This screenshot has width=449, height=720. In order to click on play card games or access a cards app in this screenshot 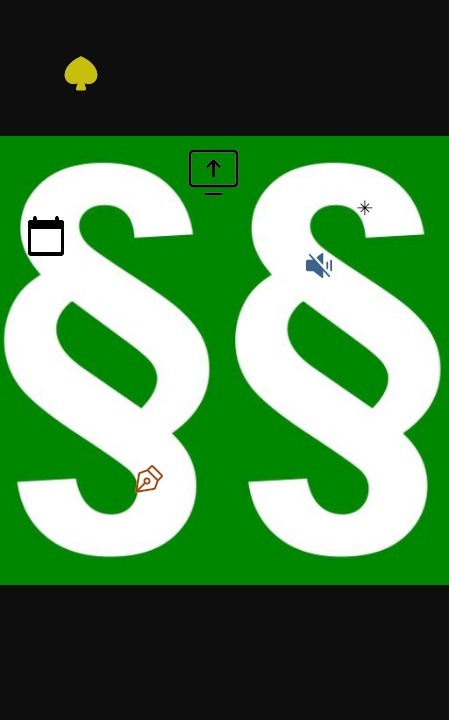, I will do `click(81, 74)`.